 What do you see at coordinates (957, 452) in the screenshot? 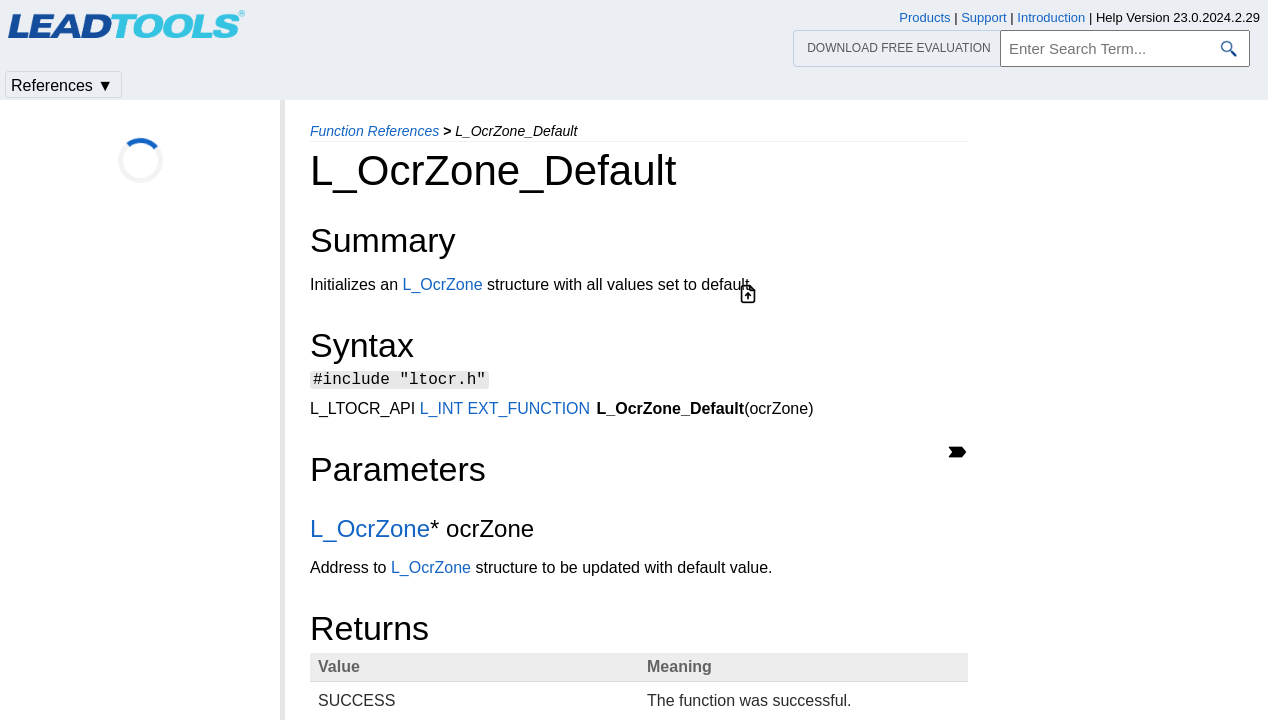
I see `mark item as important or priority` at bounding box center [957, 452].